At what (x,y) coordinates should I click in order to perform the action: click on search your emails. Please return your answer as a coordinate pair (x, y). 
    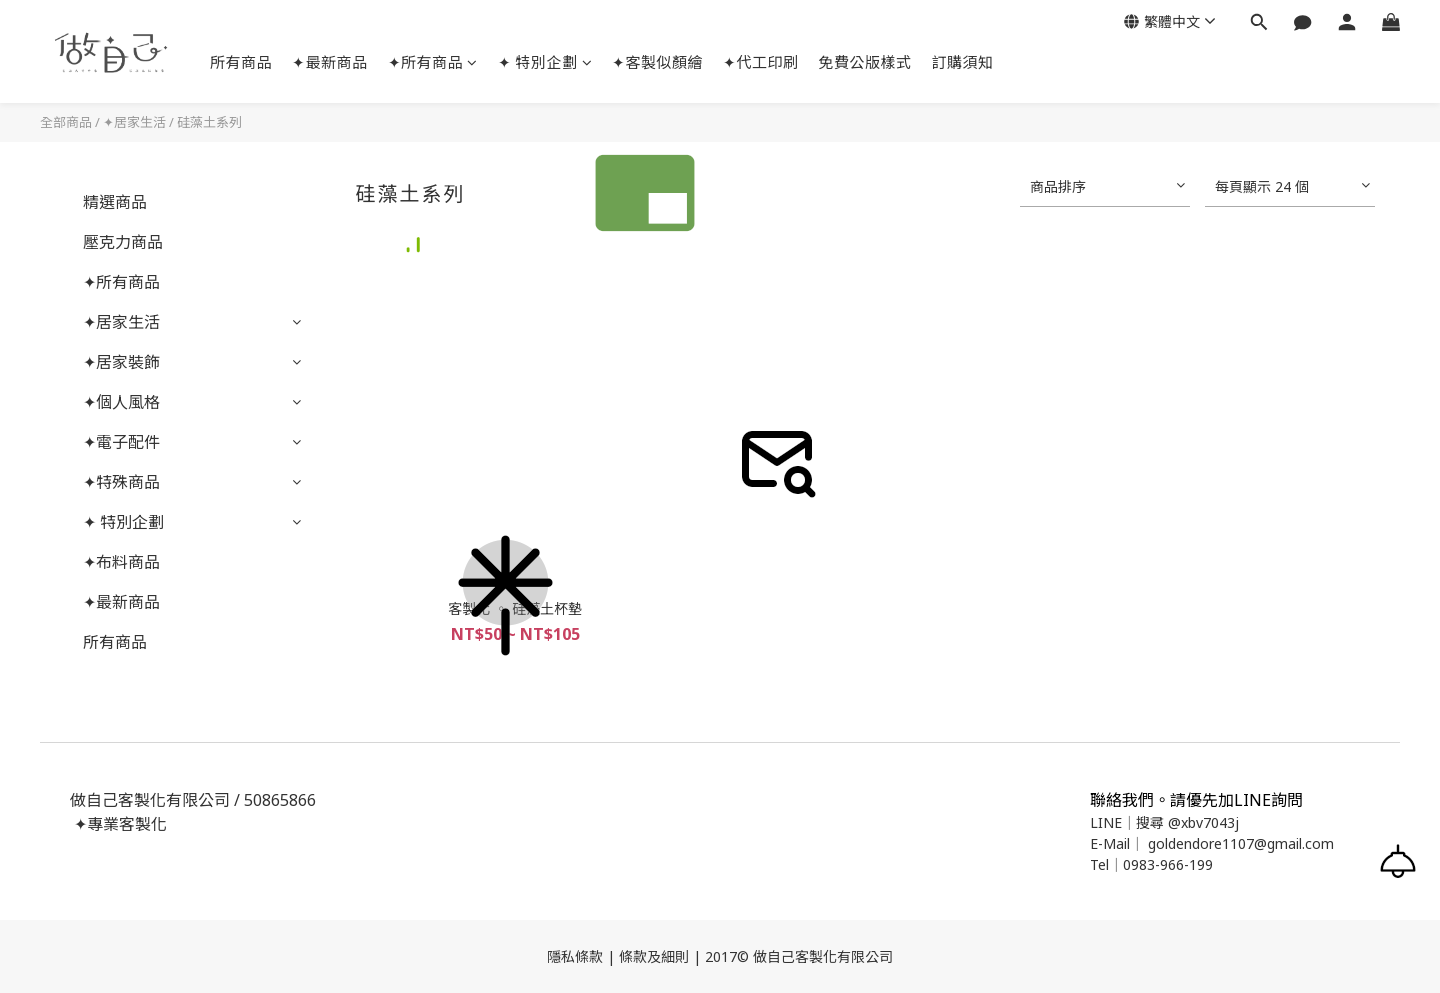
    Looking at the image, I should click on (777, 459).